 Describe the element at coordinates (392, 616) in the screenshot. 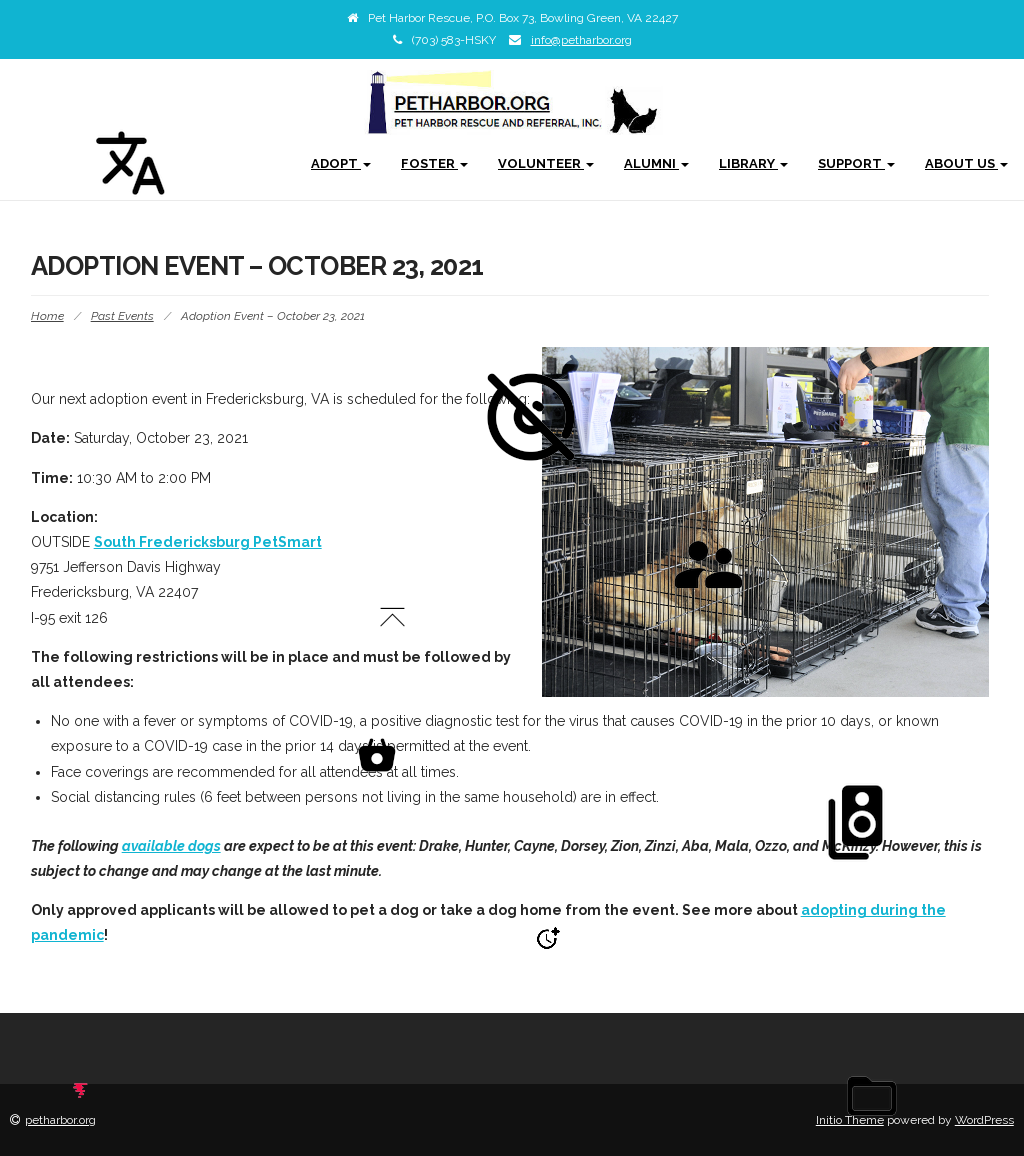

I see `collapse content to top` at that location.